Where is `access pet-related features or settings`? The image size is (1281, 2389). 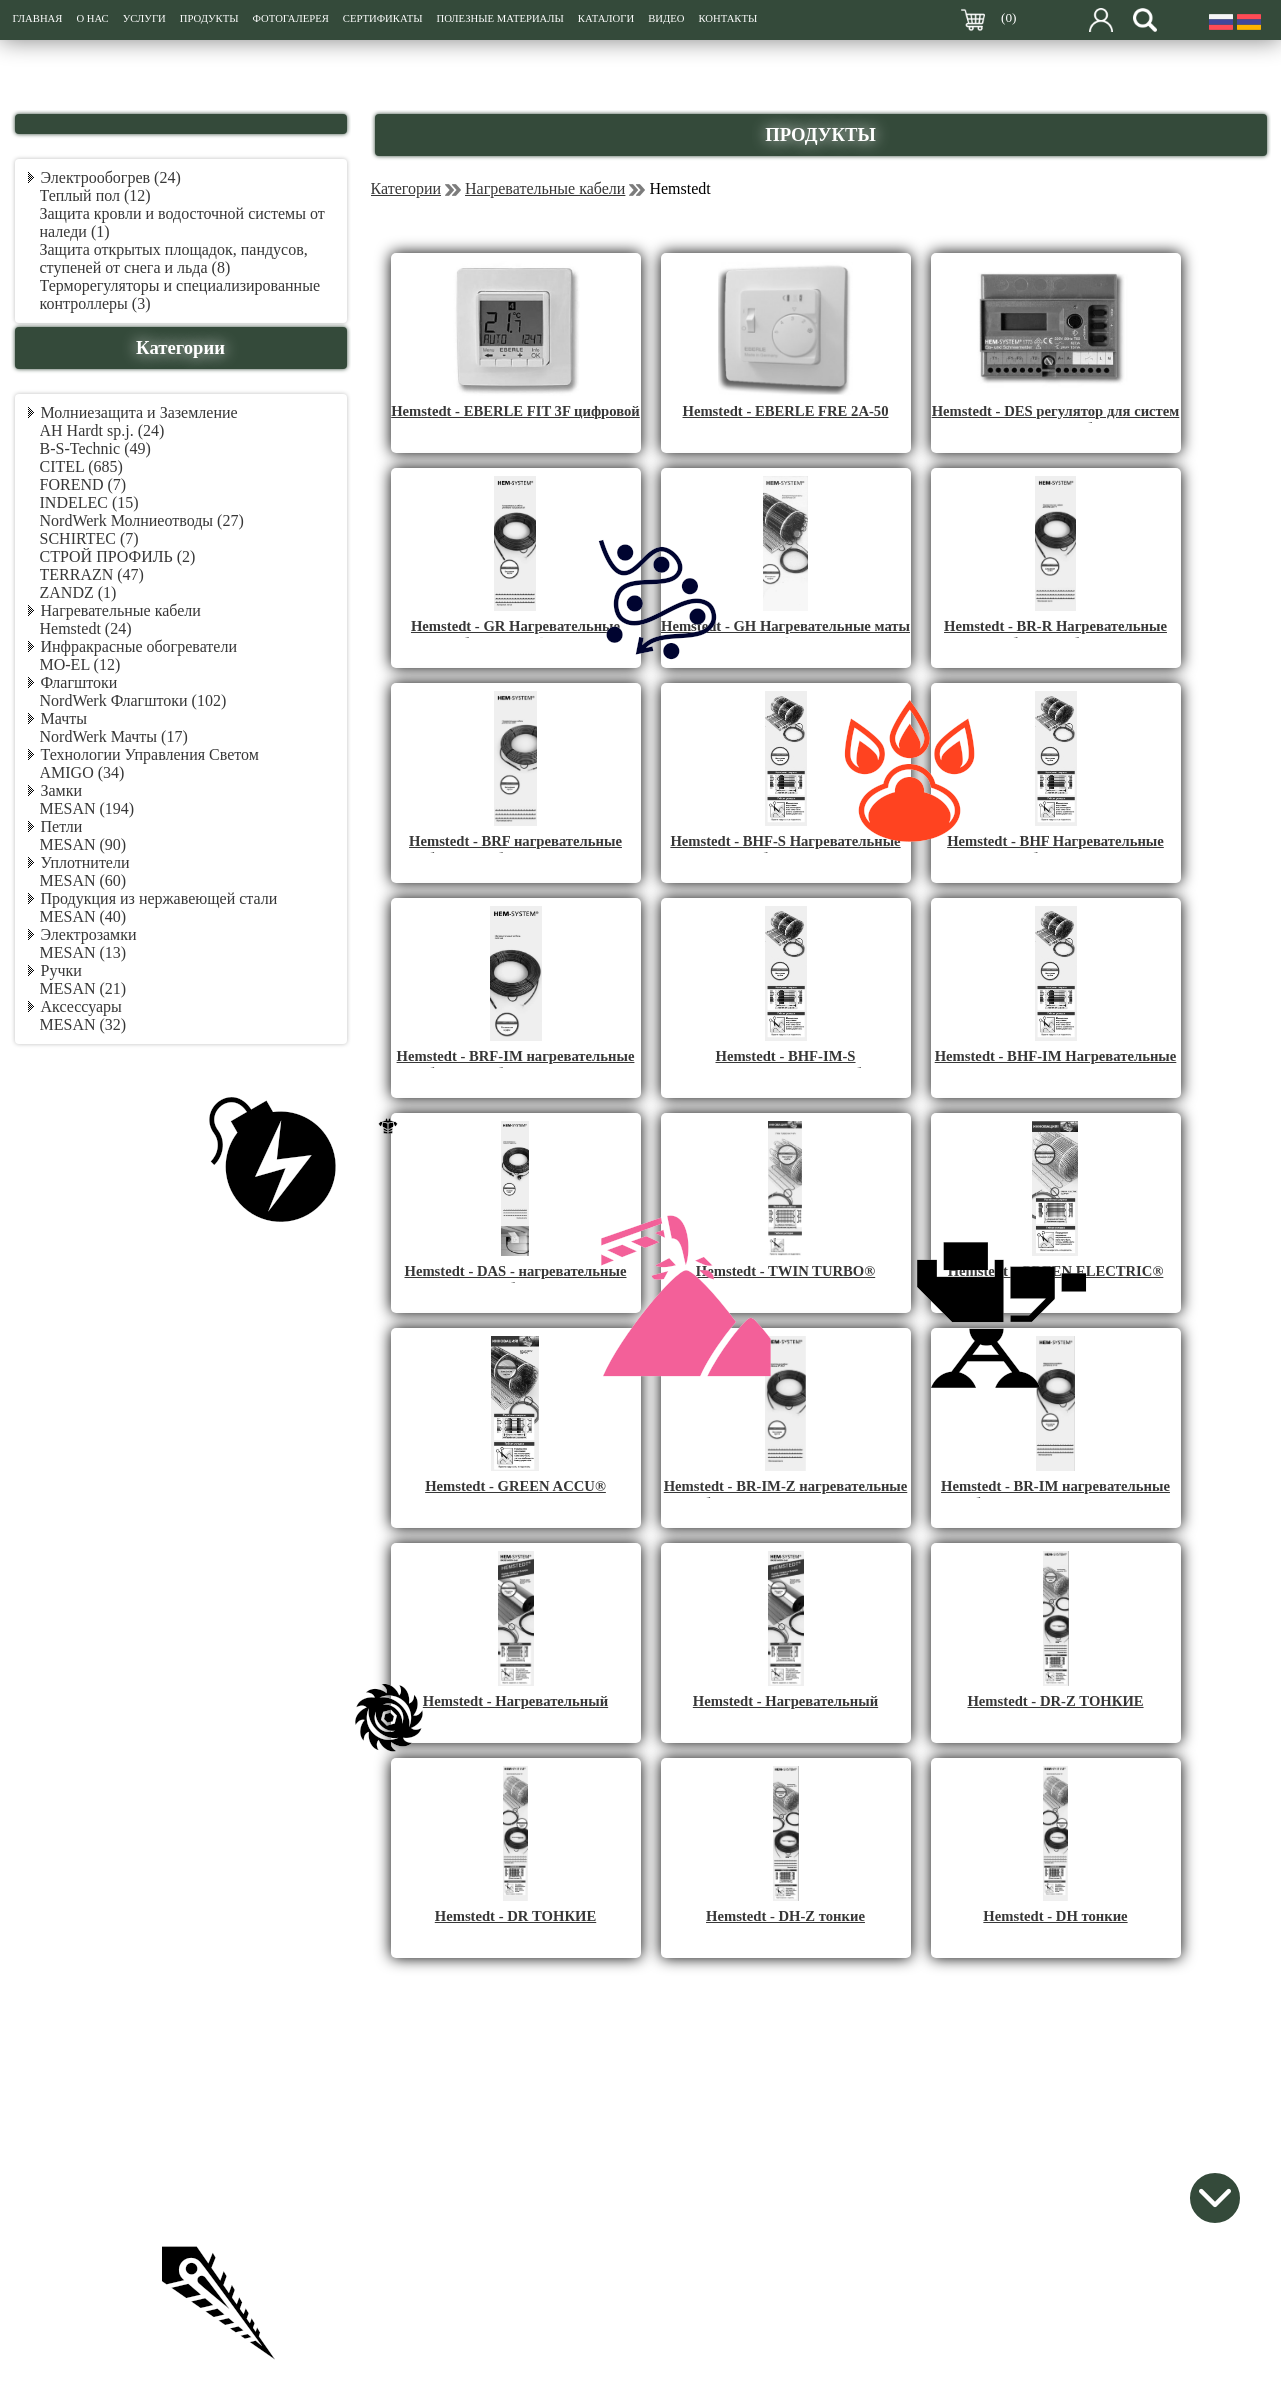
access pet-related features or settings is located at coordinates (909, 771).